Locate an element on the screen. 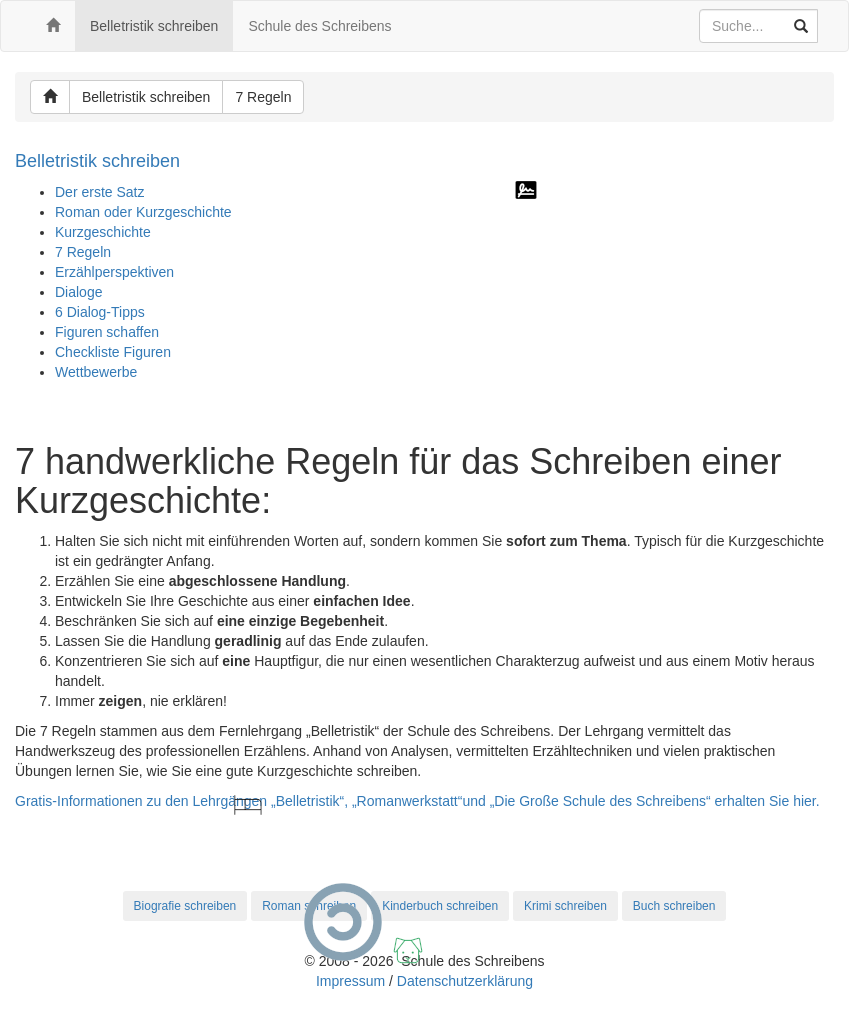 Image resolution: width=849 pixels, height=1021 pixels. indicates copyleft licensing status is located at coordinates (343, 922).